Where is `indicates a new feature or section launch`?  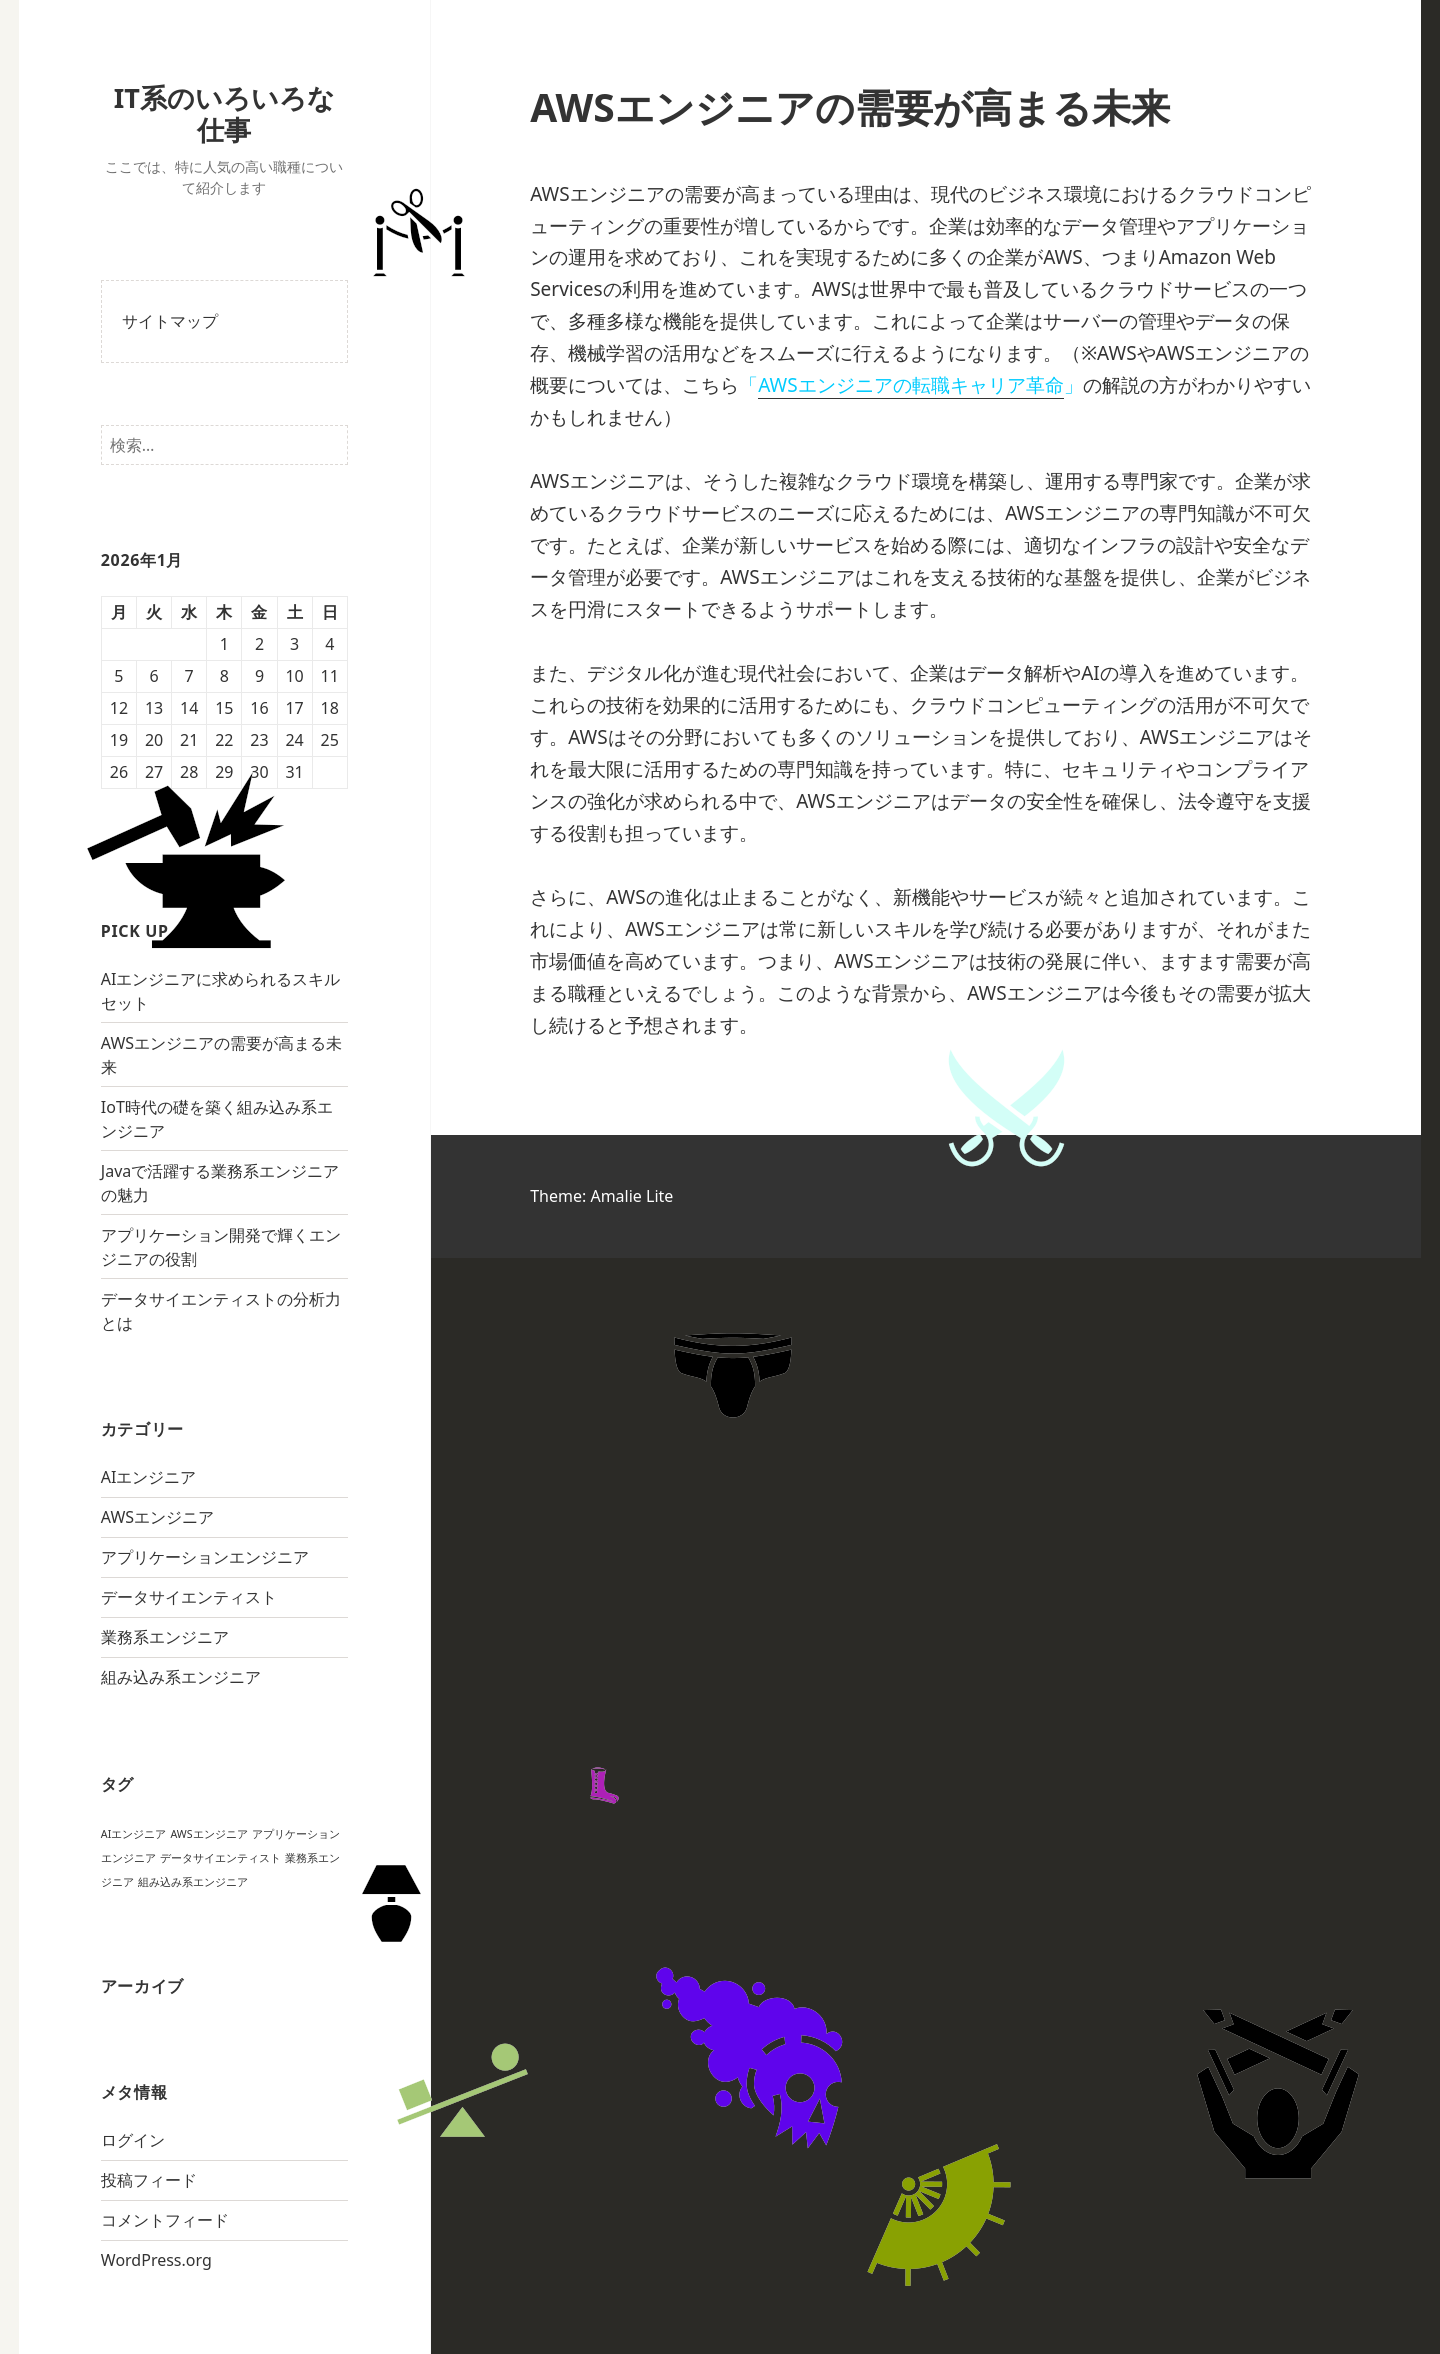
indicates a new feature or section launch is located at coordinates (419, 231).